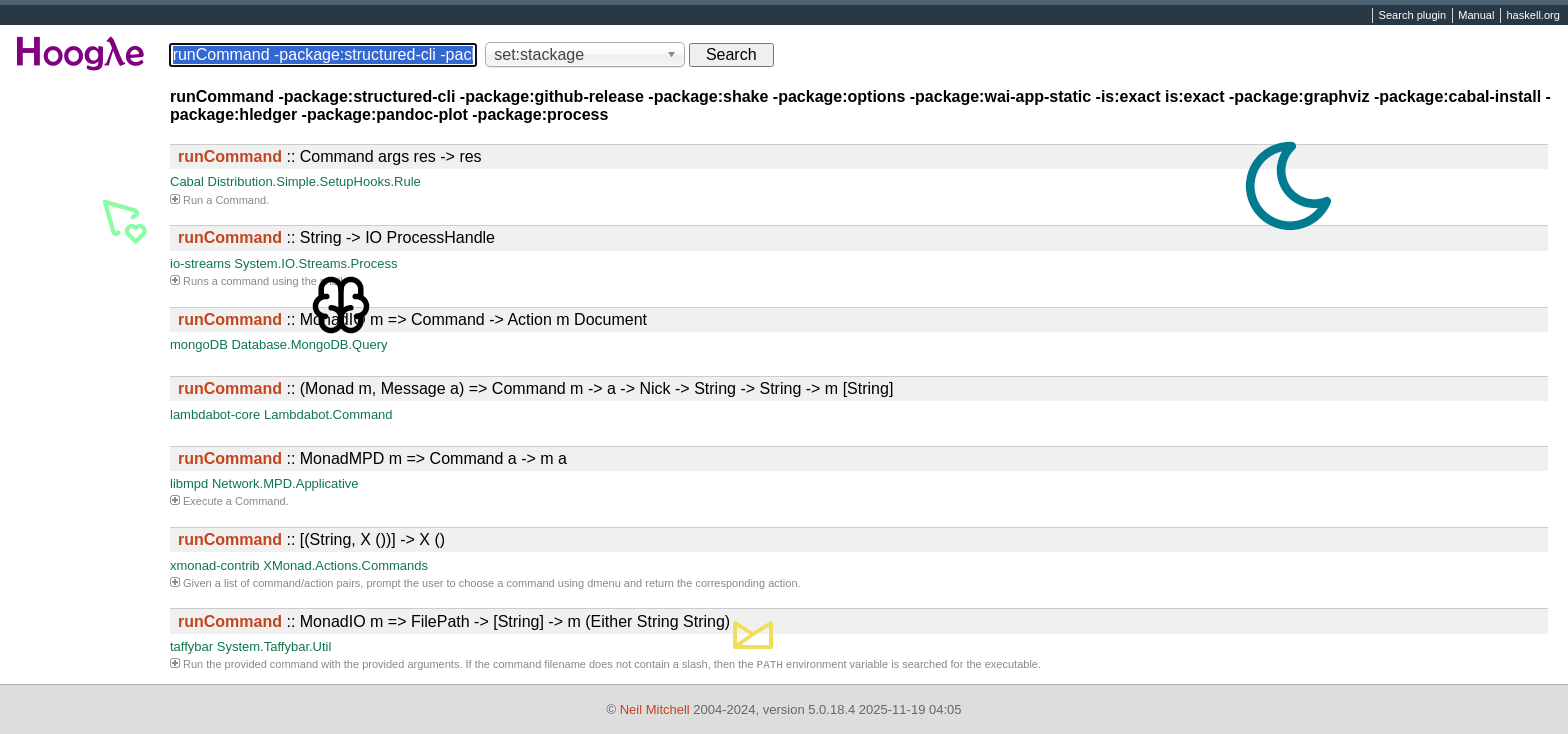 Image resolution: width=1568 pixels, height=734 pixels. What do you see at coordinates (122, 219) in the screenshot?
I see `add to favorites with cursor selection` at bounding box center [122, 219].